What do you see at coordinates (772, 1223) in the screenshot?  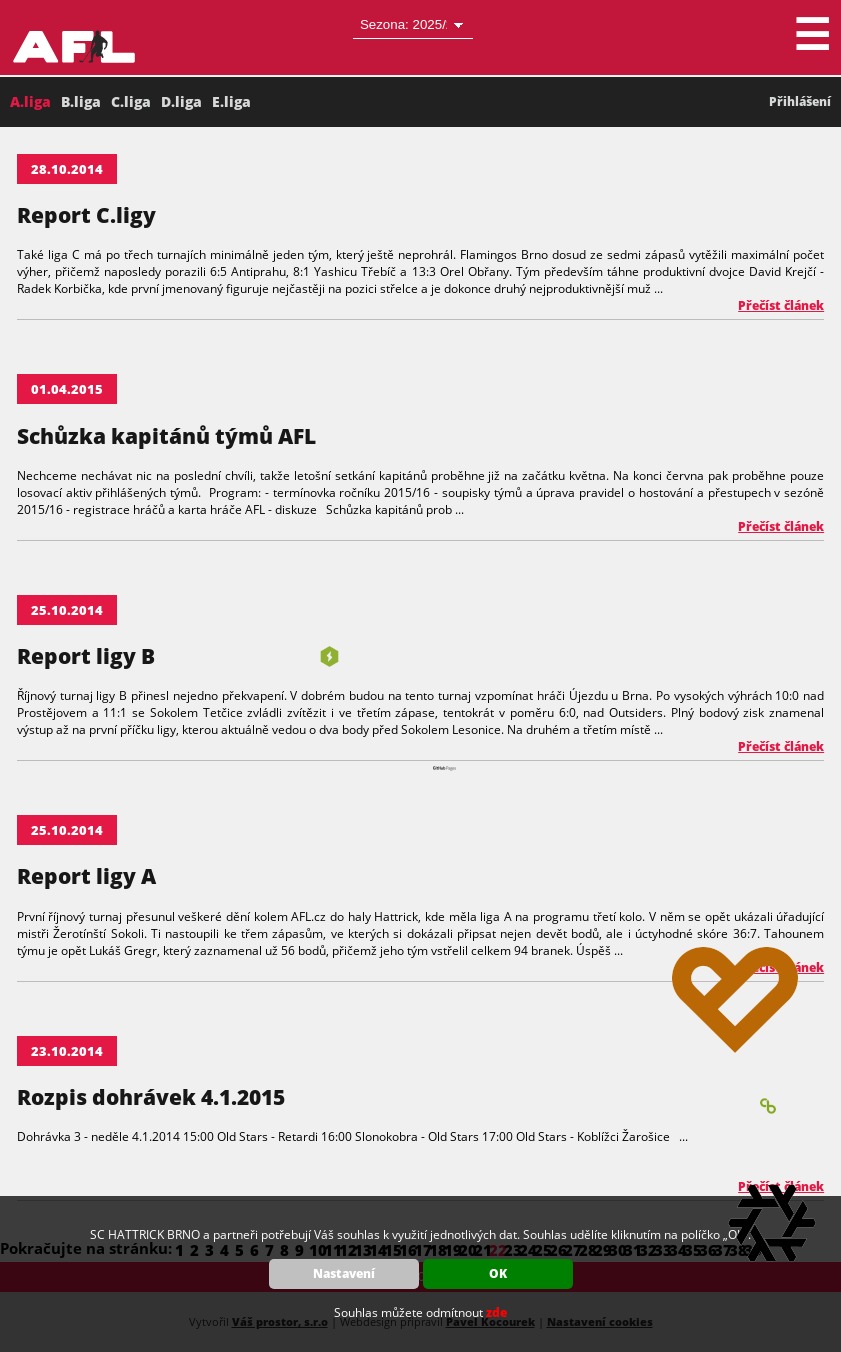 I see `NixOS Linux distribution logo` at bounding box center [772, 1223].